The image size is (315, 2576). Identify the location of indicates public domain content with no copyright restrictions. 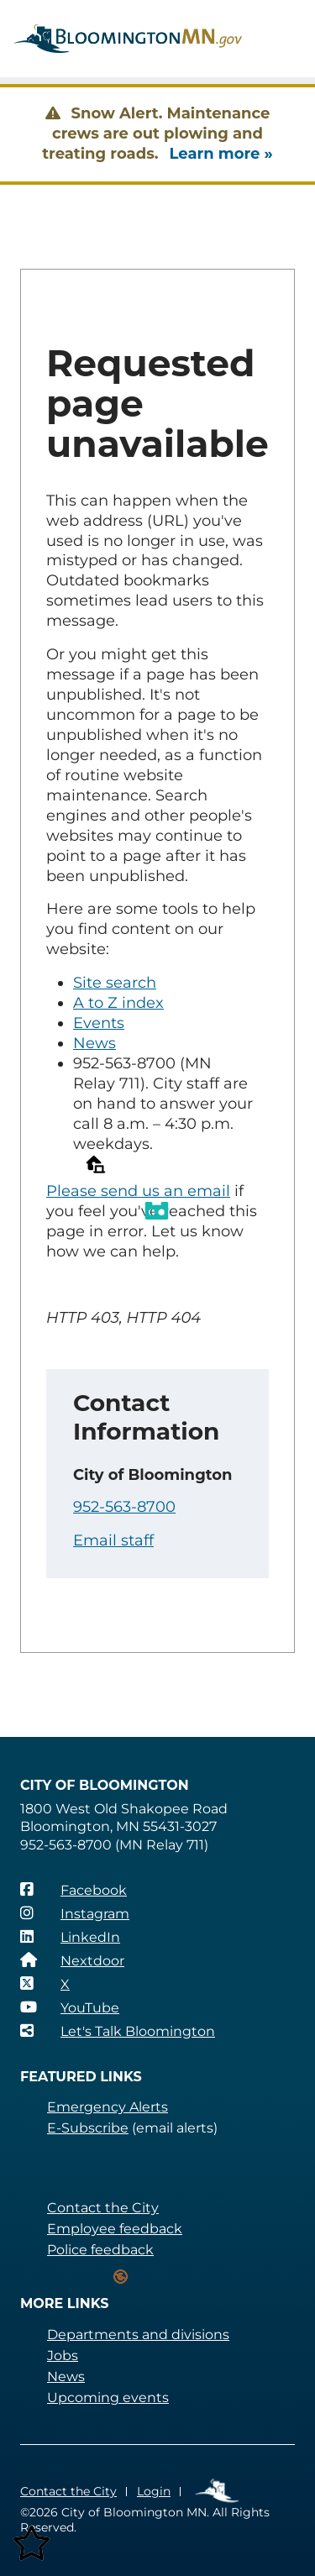
(120, 2276).